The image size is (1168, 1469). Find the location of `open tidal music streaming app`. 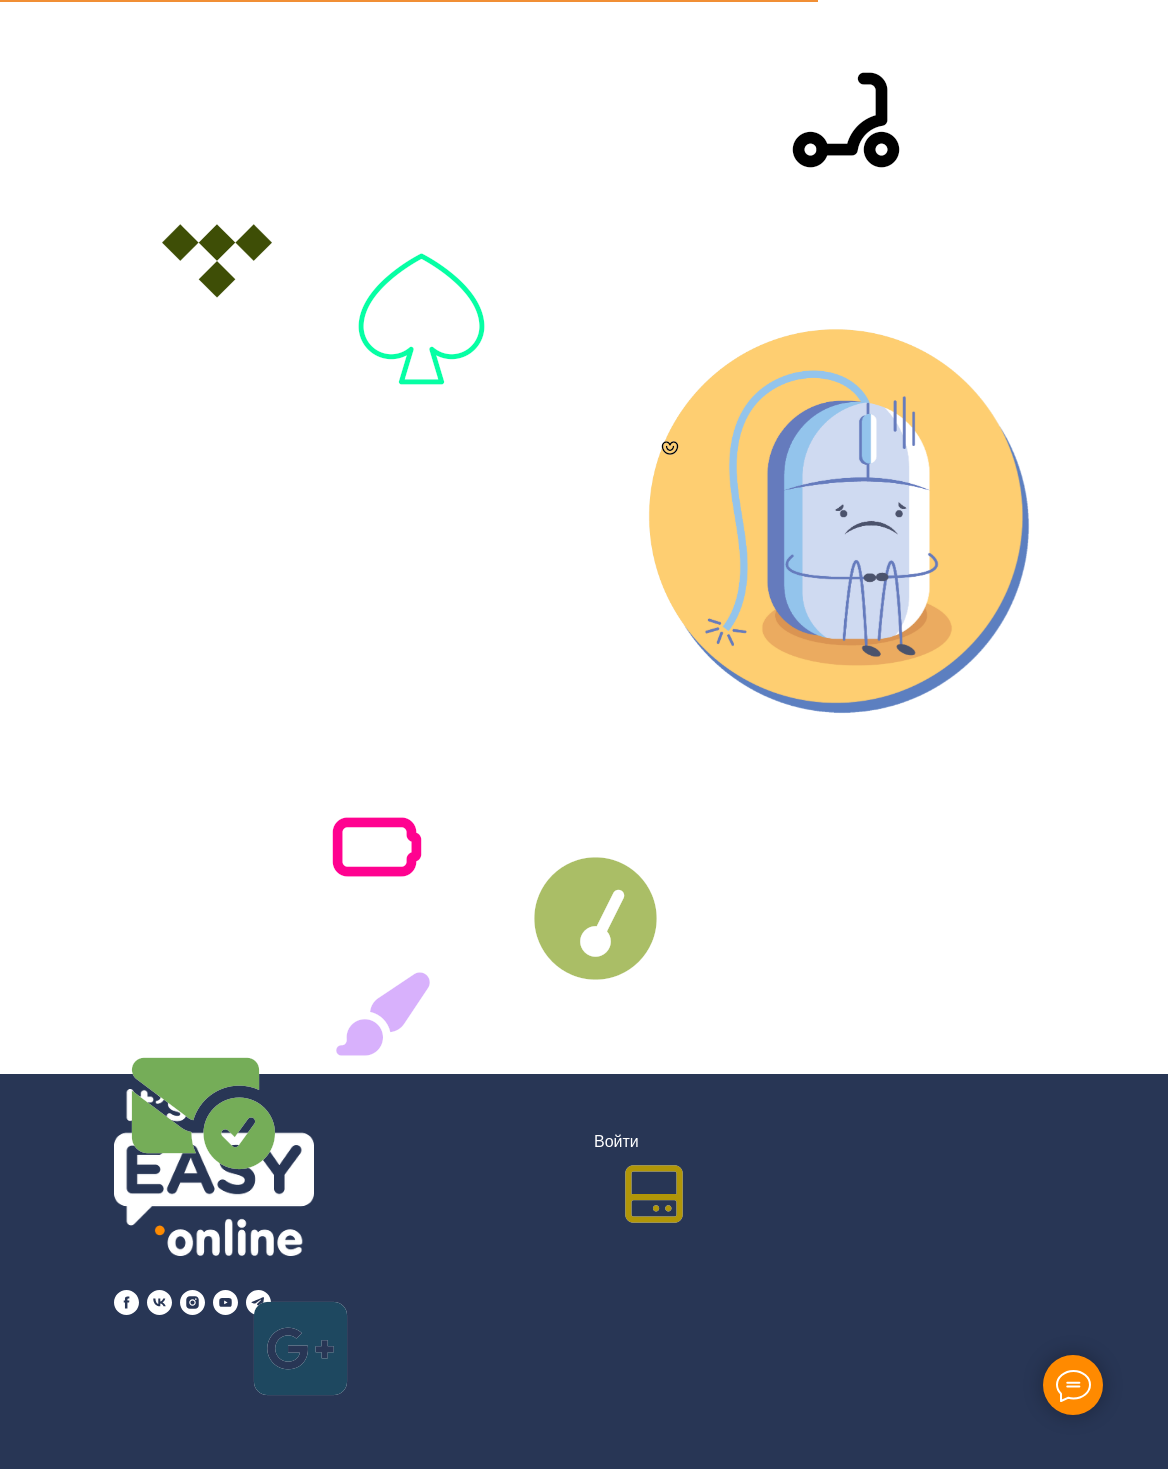

open tidal music streaming app is located at coordinates (217, 260).